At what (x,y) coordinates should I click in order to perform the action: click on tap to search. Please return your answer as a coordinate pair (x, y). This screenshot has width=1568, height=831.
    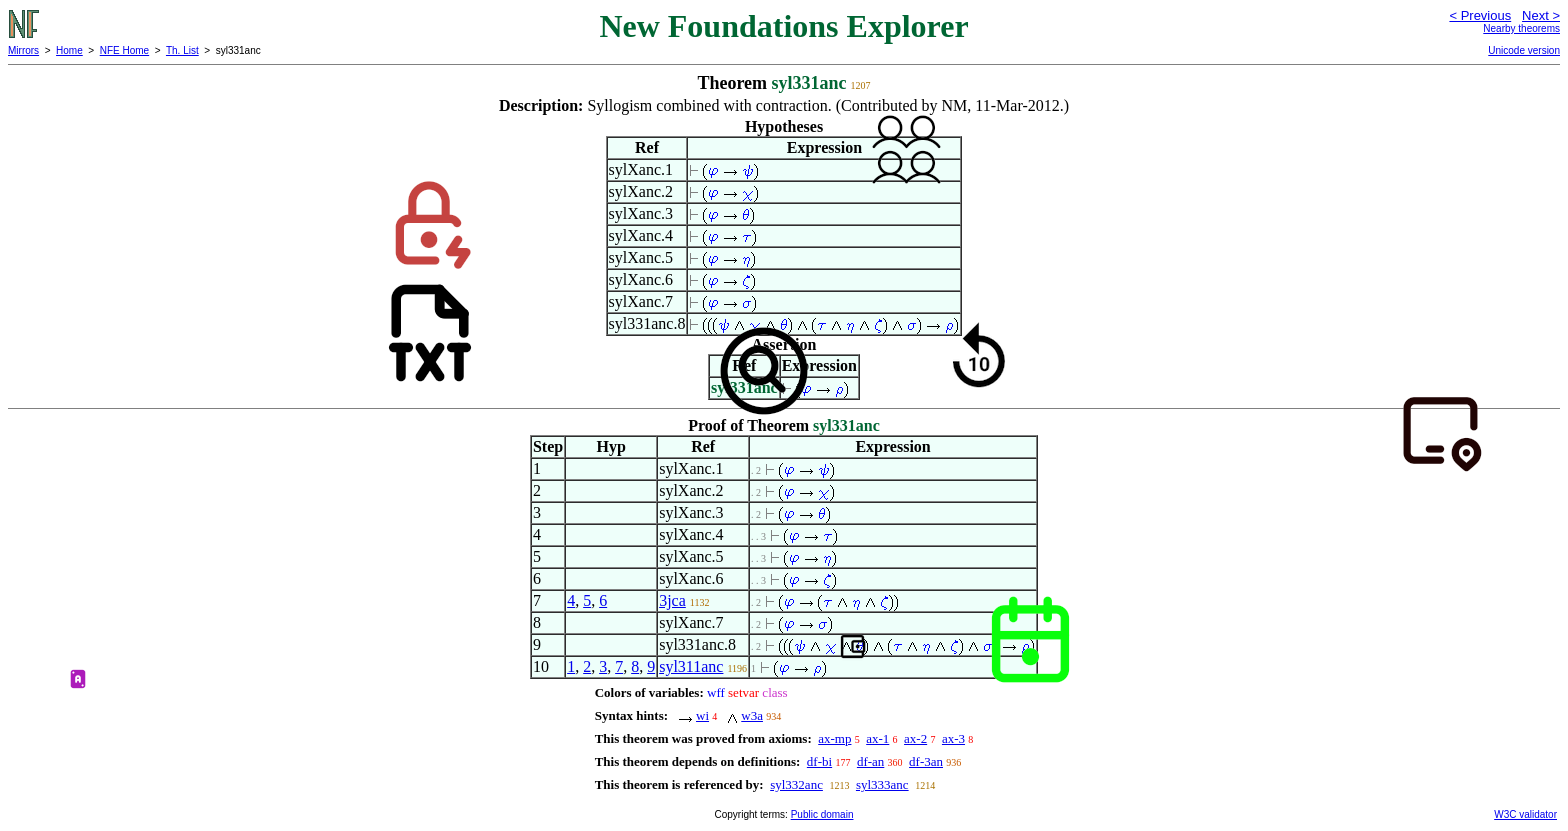
    Looking at the image, I should click on (764, 371).